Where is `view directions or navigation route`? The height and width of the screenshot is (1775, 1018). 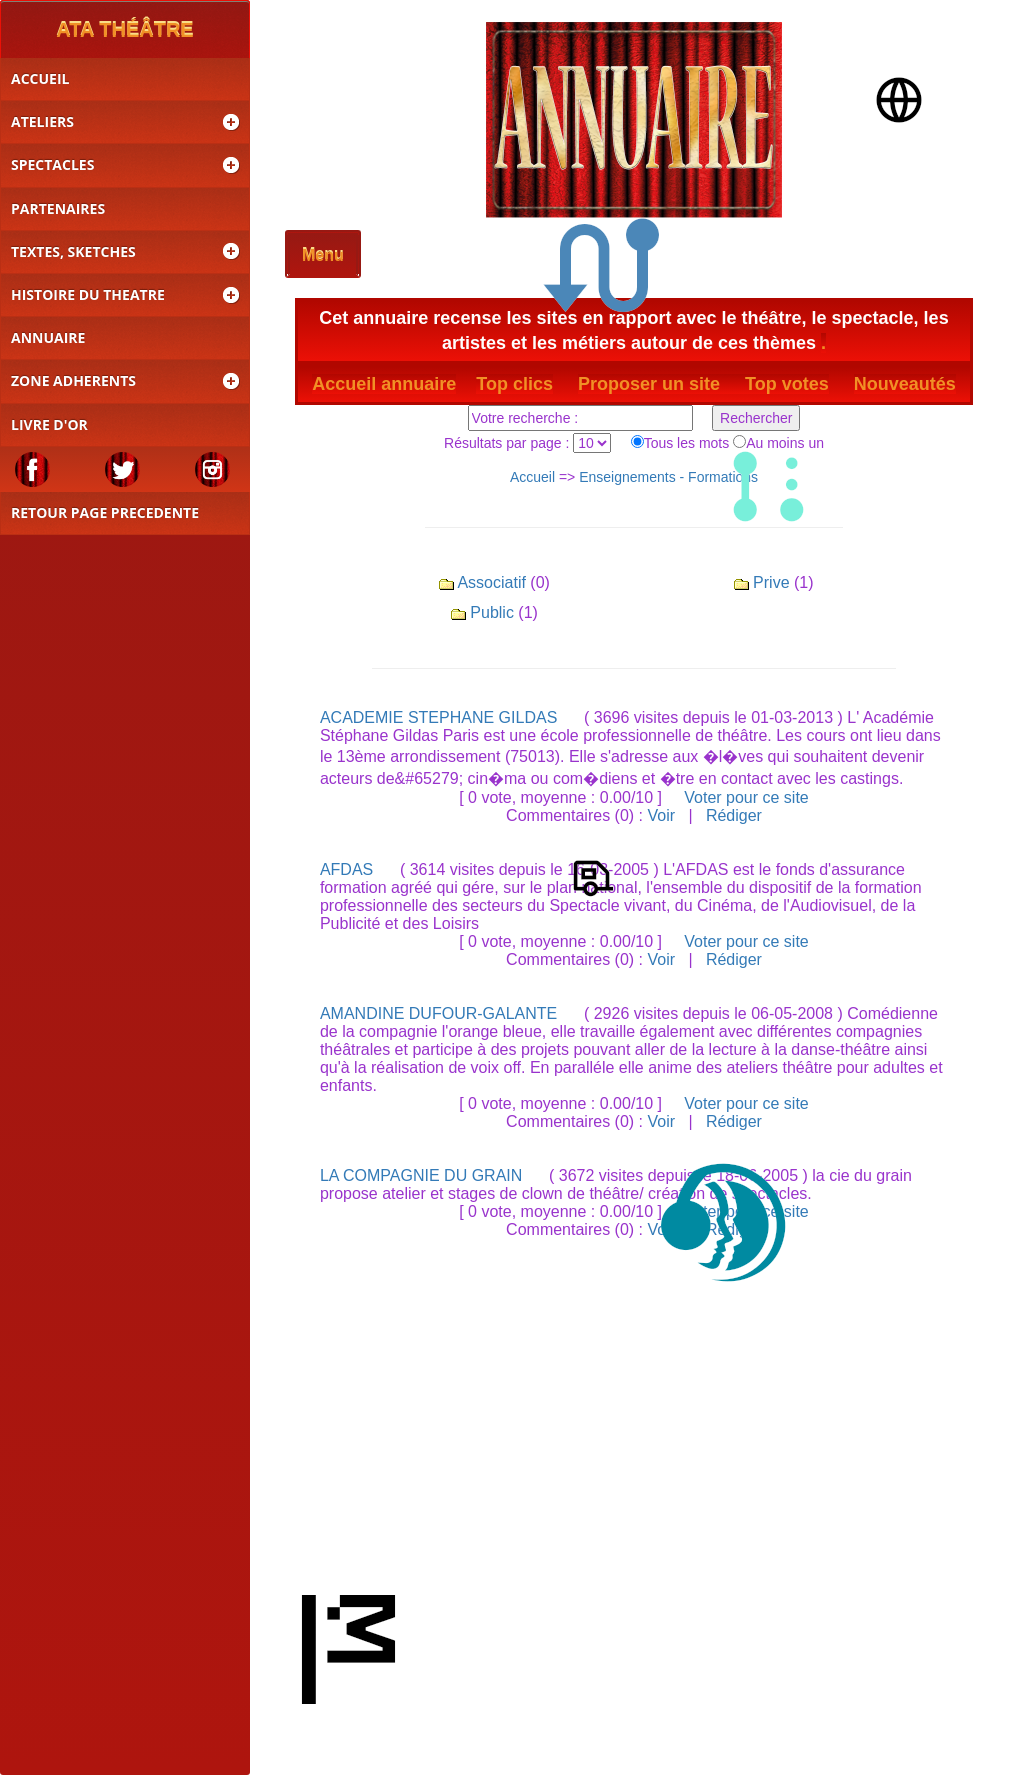
view directions or navigation route is located at coordinates (604, 268).